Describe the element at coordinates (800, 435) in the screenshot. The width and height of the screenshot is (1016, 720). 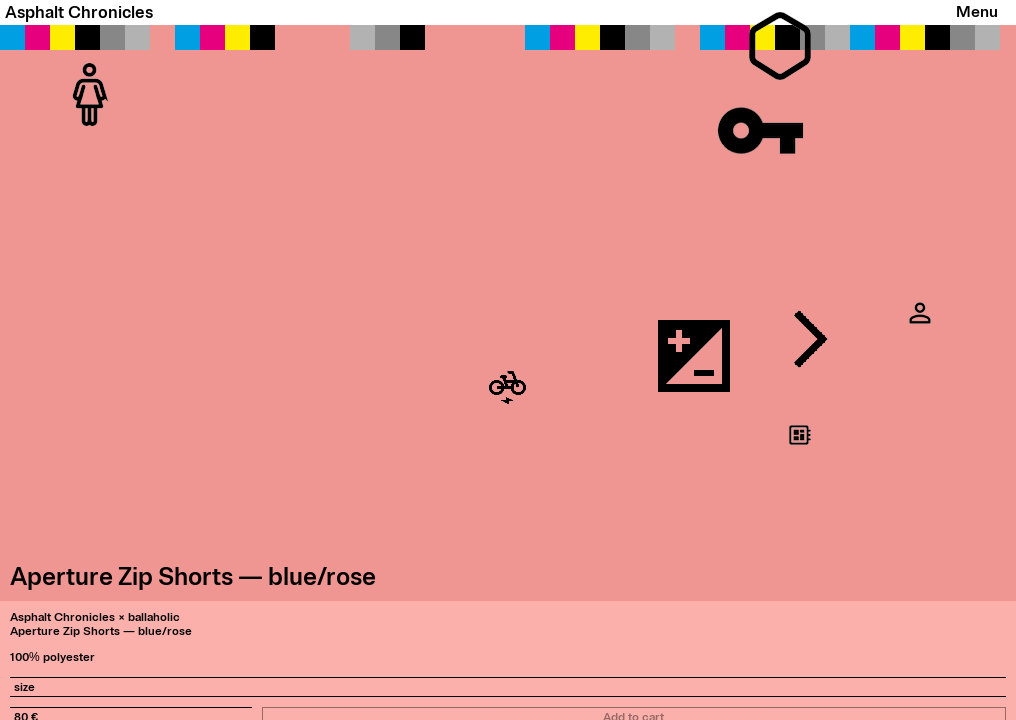
I see `access developer or hardware settings` at that location.